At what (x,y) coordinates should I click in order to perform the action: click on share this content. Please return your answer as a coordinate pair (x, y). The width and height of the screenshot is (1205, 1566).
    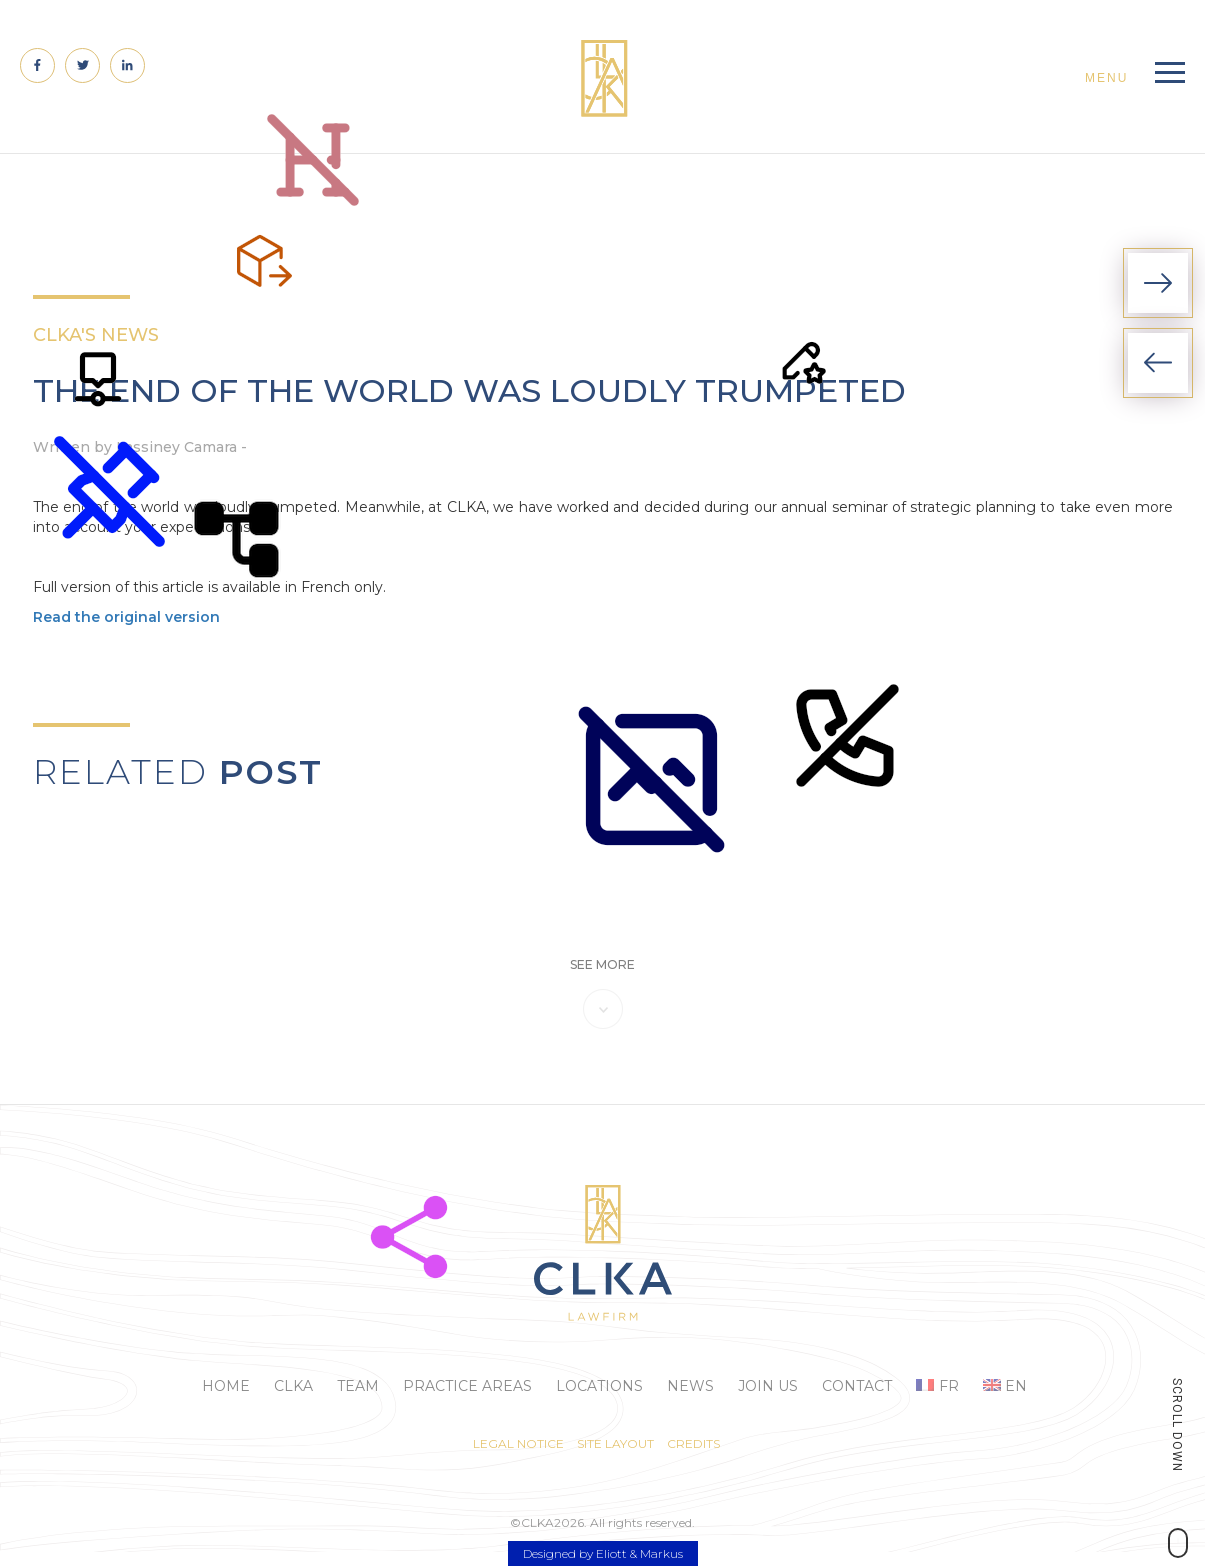
    Looking at the image, I should click on (409, 1237).